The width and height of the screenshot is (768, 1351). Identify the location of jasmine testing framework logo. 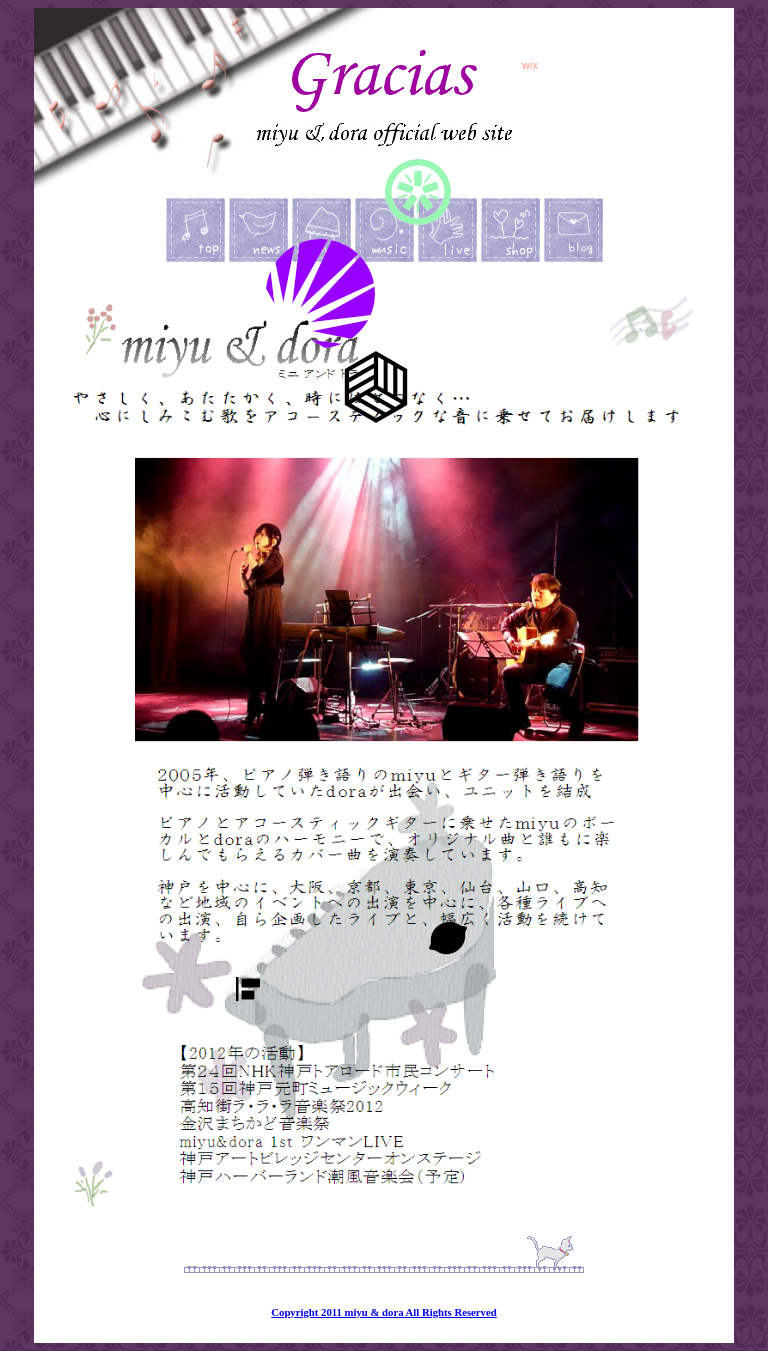
(418, 192).